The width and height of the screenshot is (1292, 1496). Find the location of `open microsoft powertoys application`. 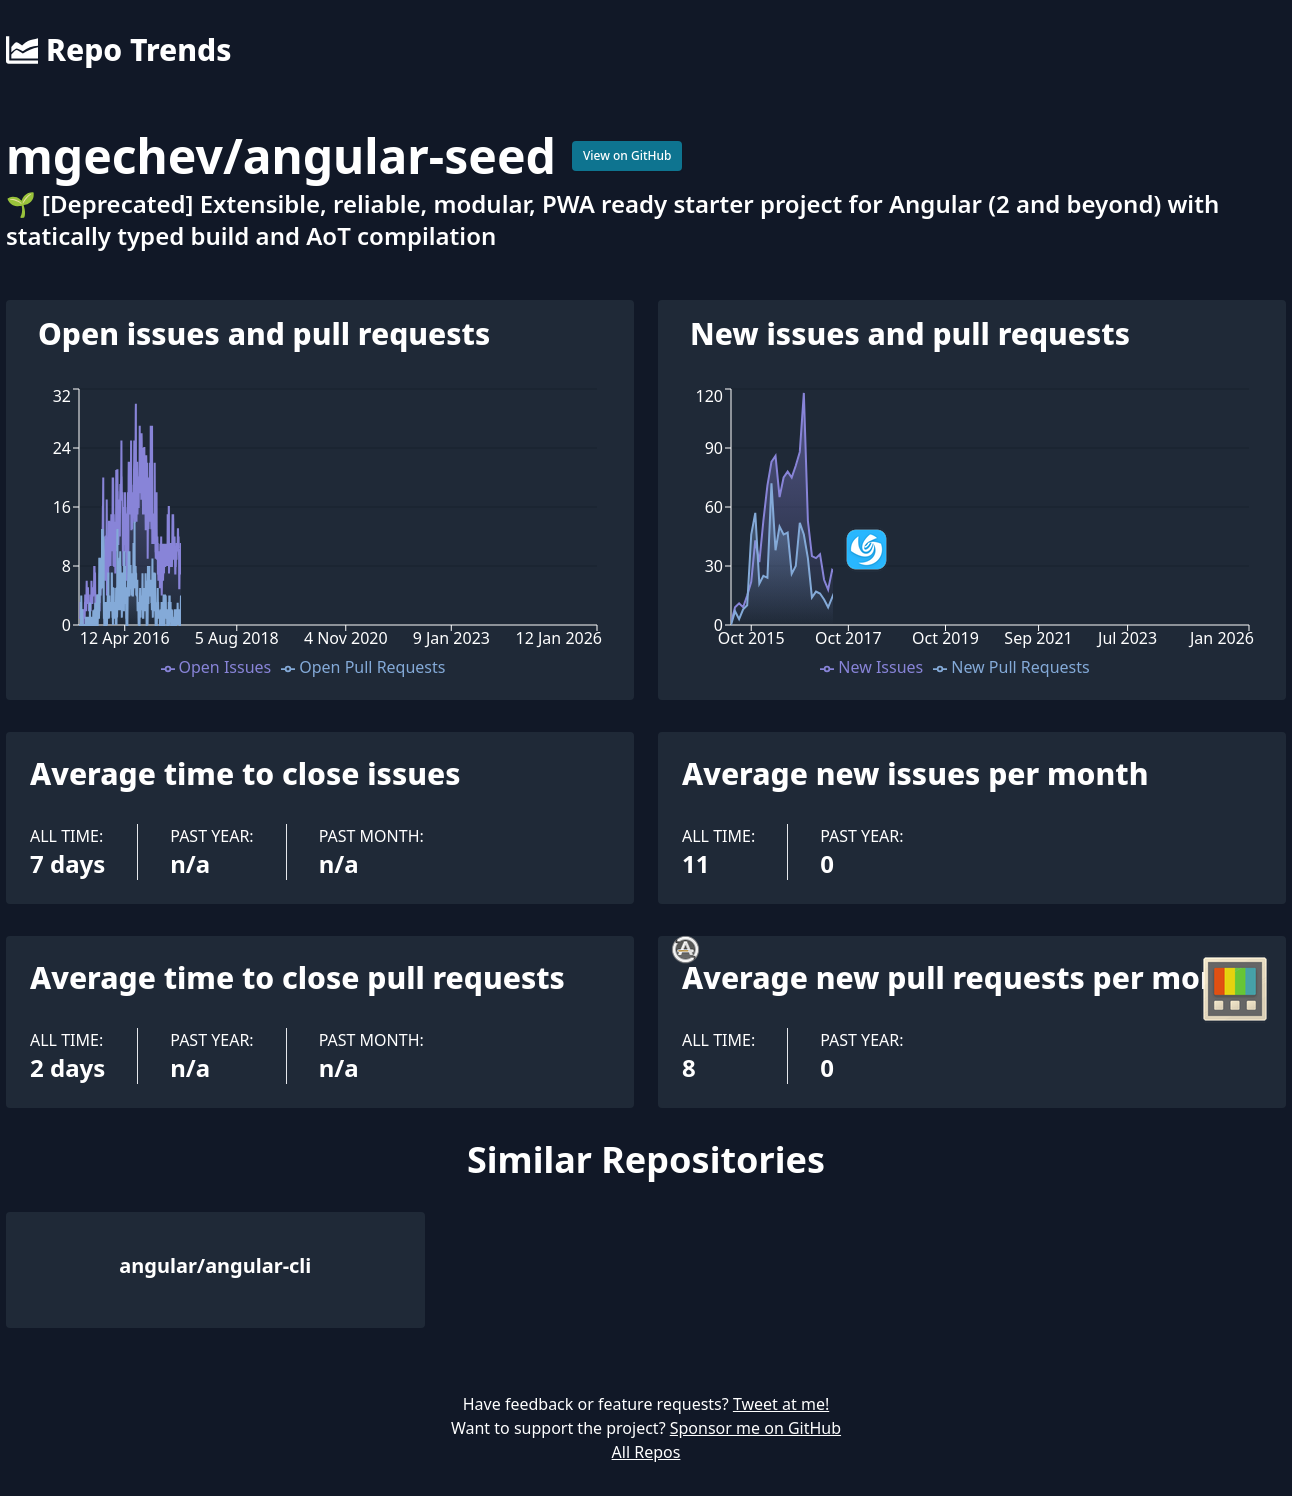

open microsoft powertoys application is located at coordinates (1235, 989).